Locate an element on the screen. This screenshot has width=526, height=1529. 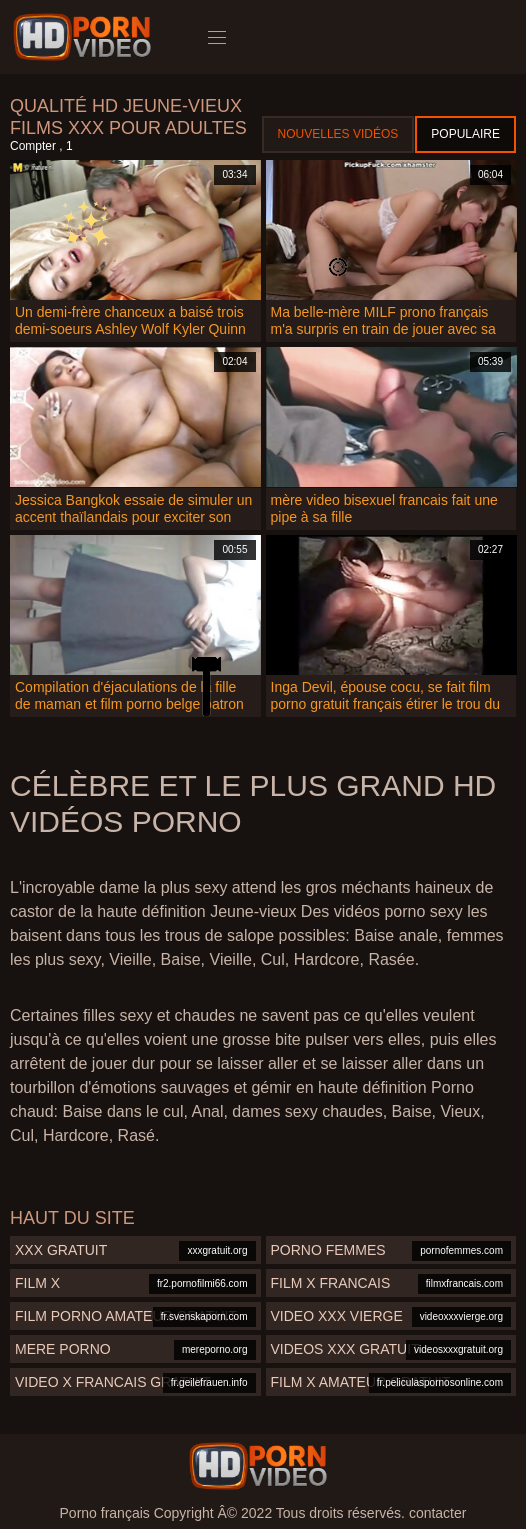
aim or target an object in-game is located at coordinates (338, 267).